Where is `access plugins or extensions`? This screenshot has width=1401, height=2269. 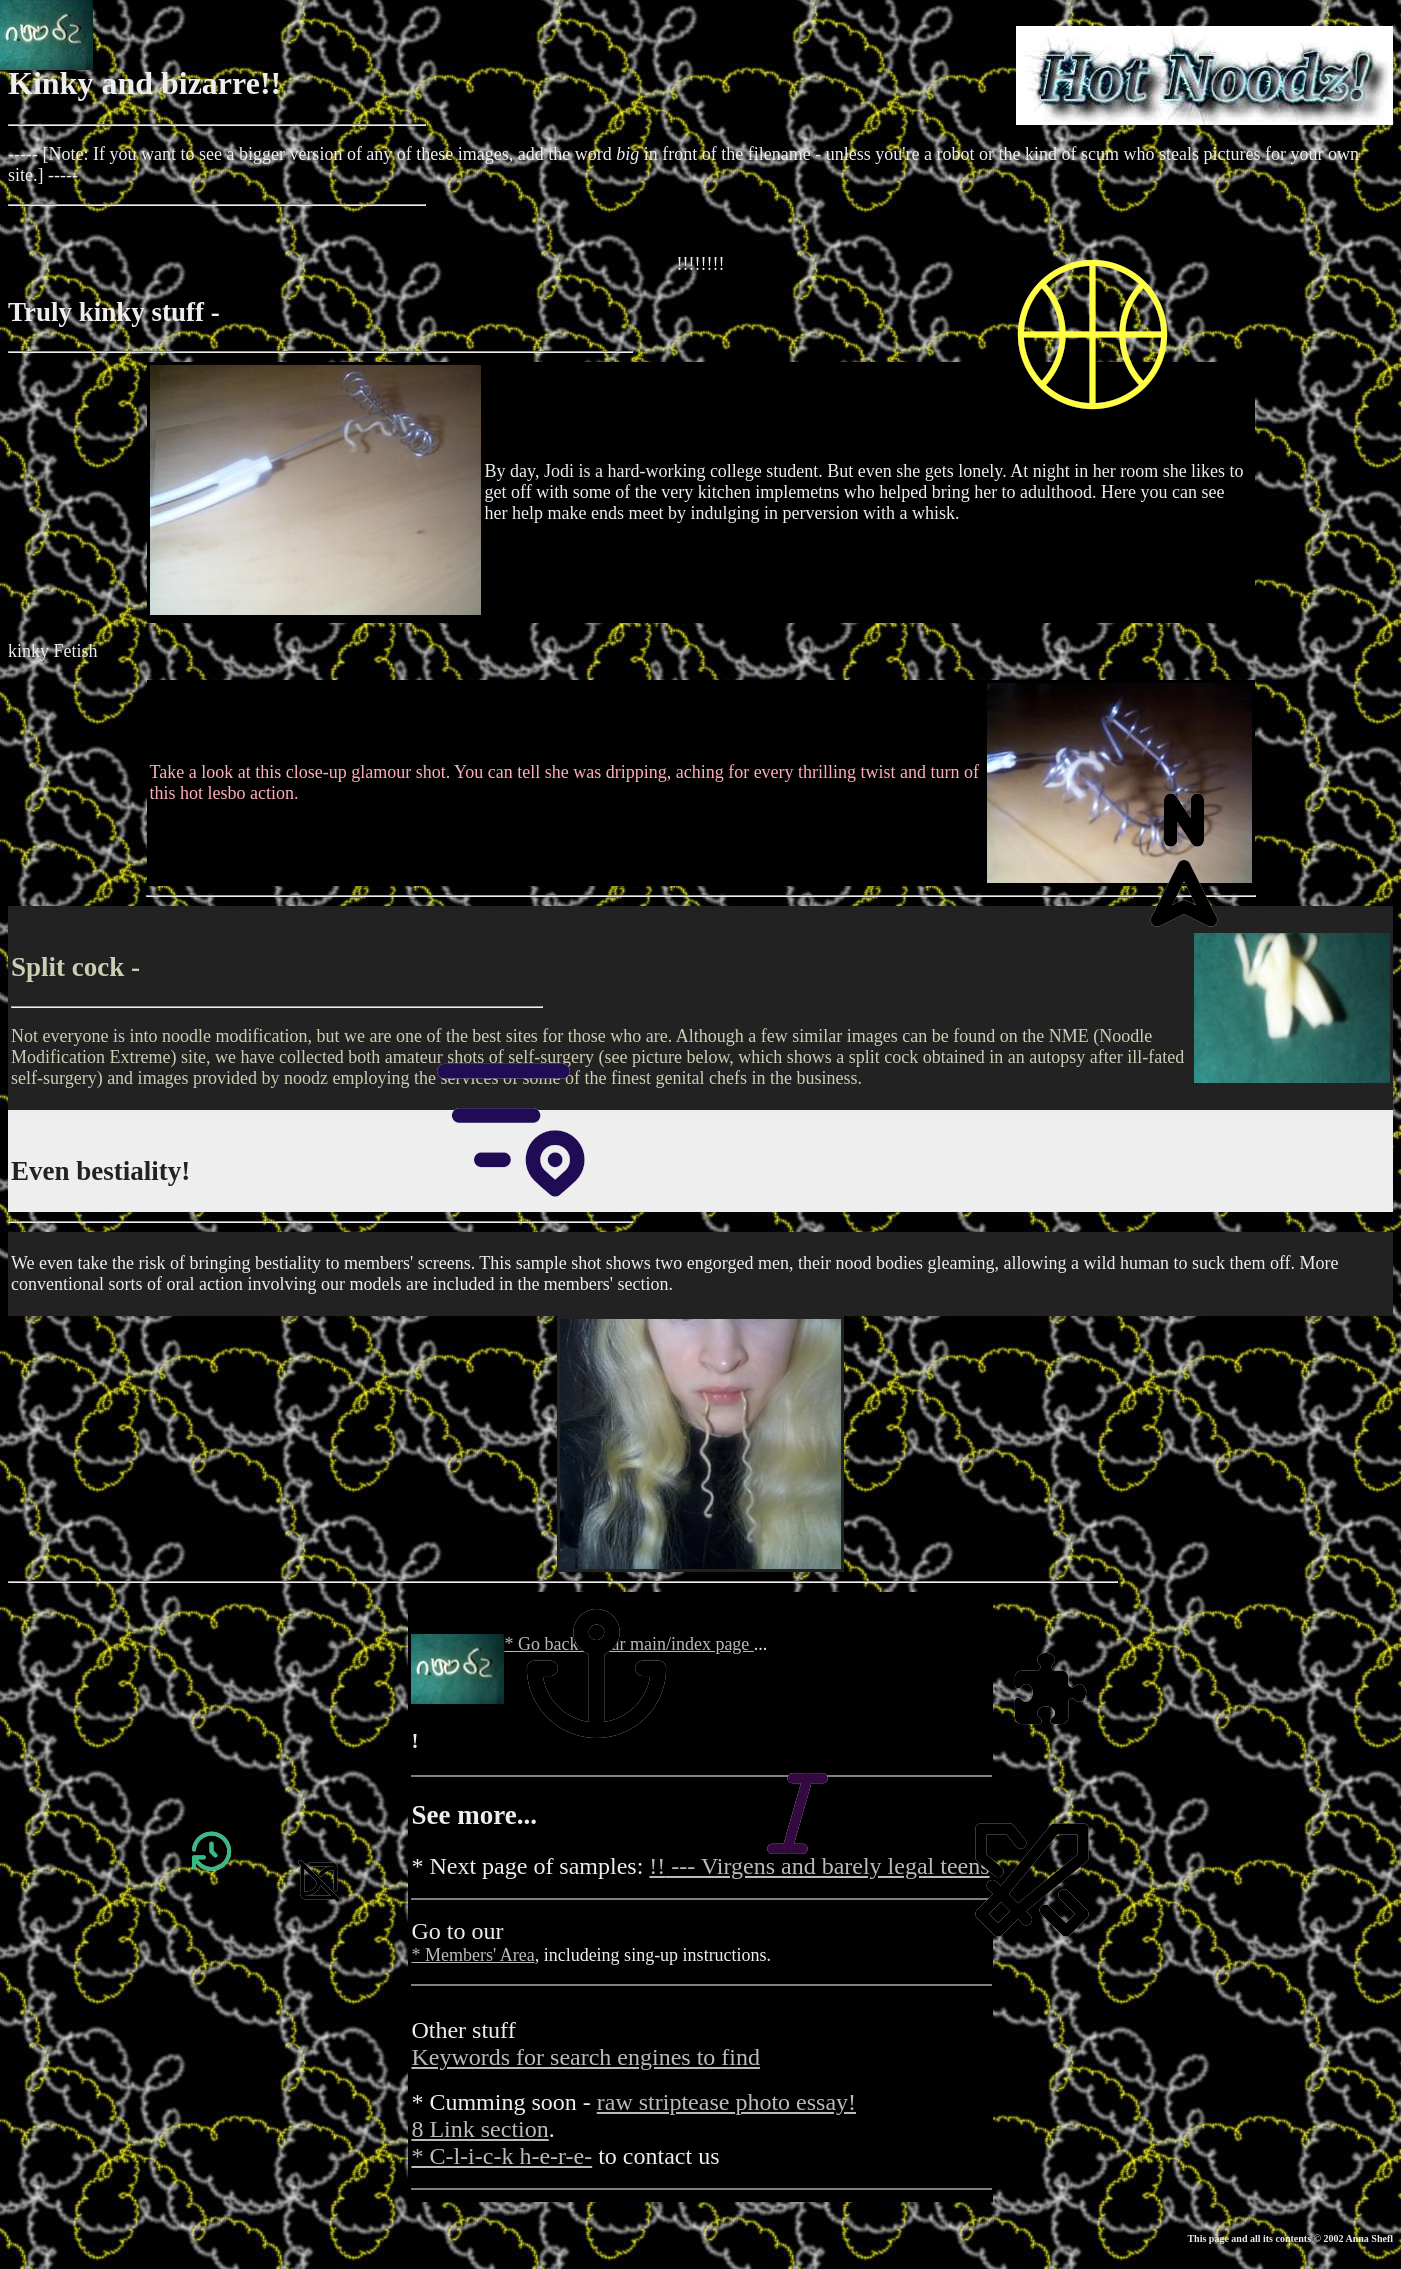
access plugins or extensions is located at coordinates (1050, 1688).